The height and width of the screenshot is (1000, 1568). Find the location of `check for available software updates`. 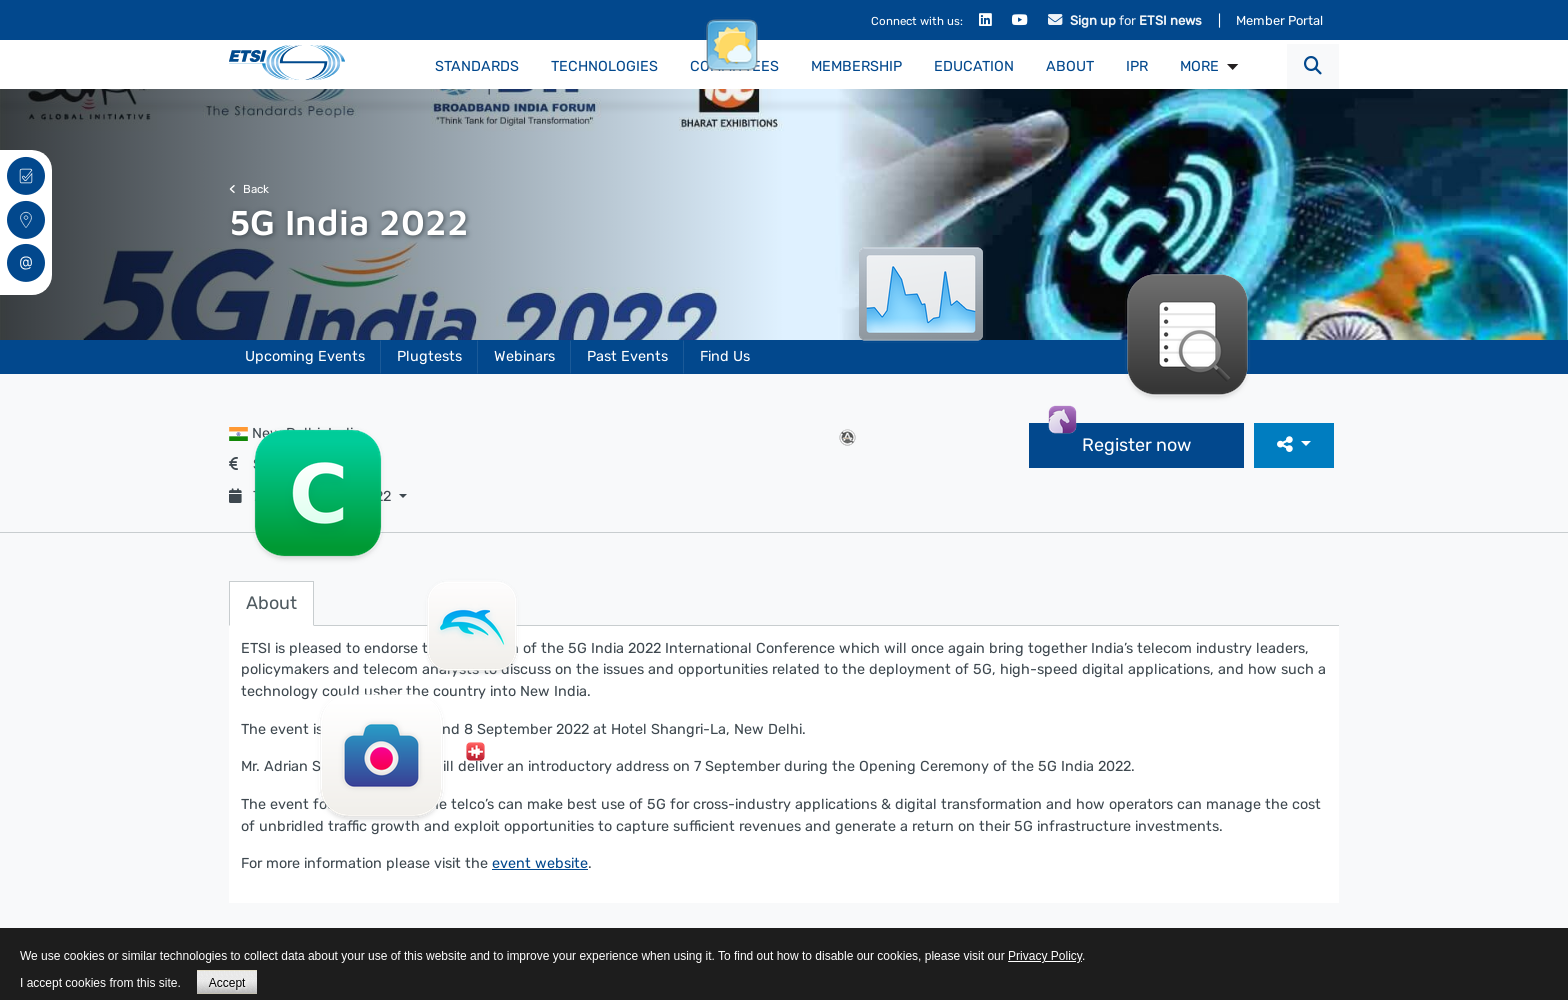

check for available software updates is located at coordinates (847, 437).